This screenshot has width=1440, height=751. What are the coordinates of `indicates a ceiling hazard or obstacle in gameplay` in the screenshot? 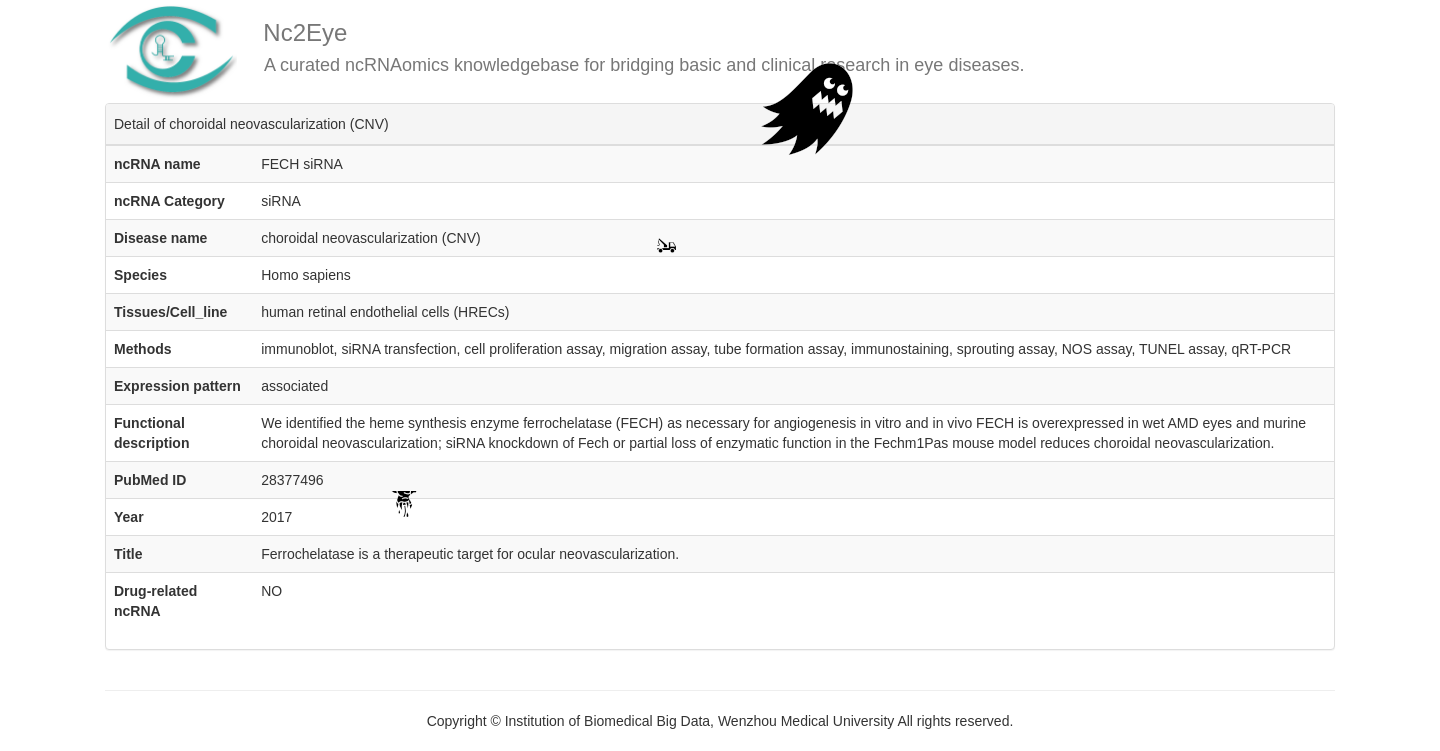 It's located at (404, 504).